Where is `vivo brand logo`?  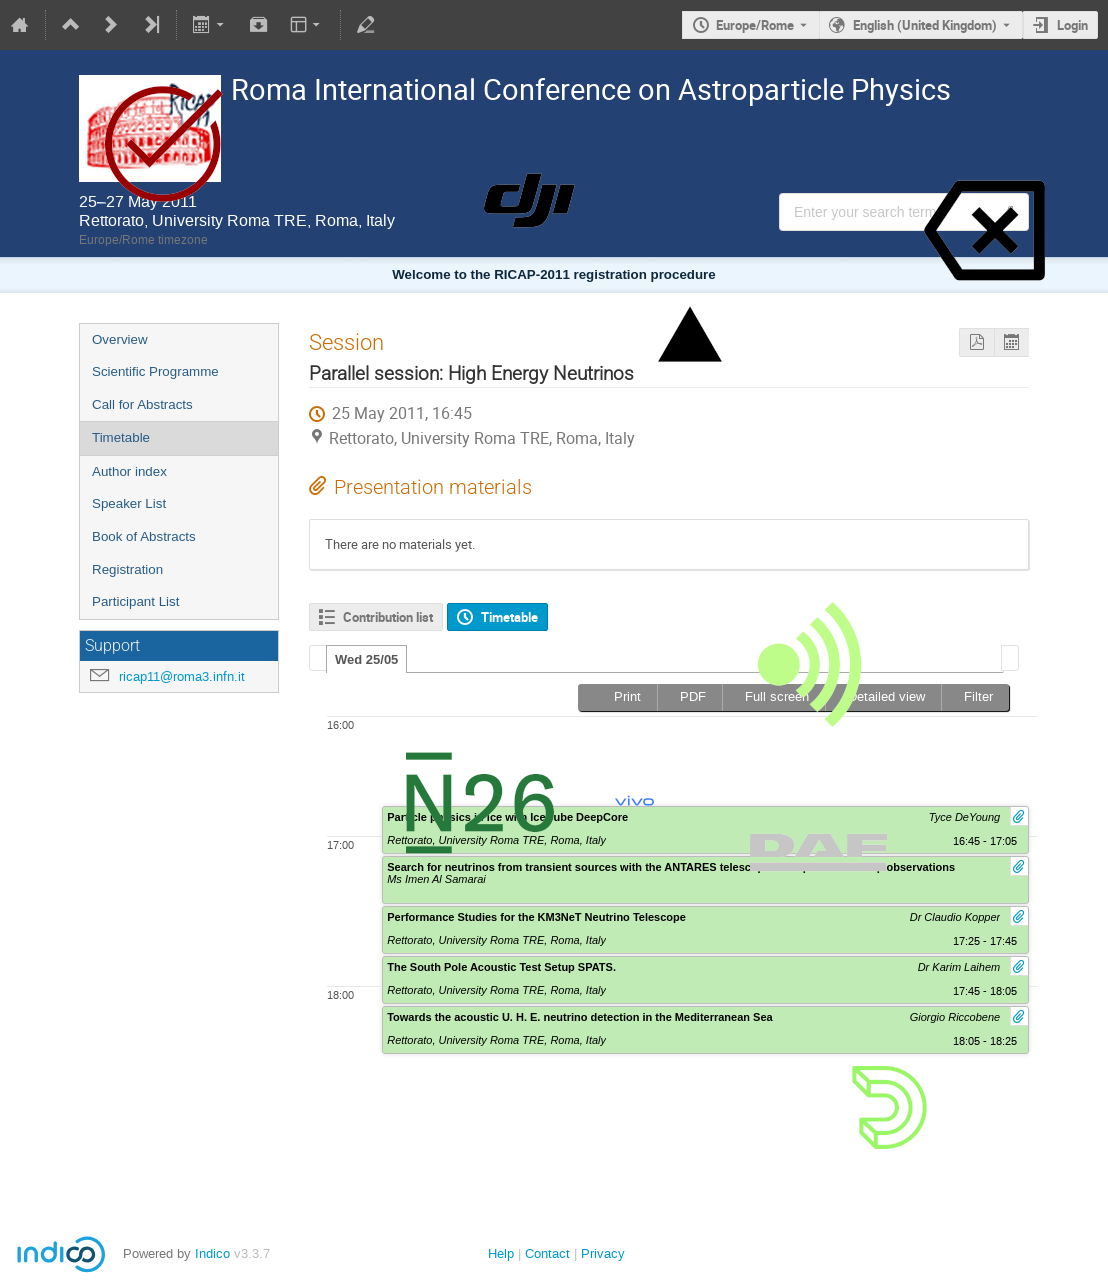 vivo brand logo is located at coordinates (634, 800).